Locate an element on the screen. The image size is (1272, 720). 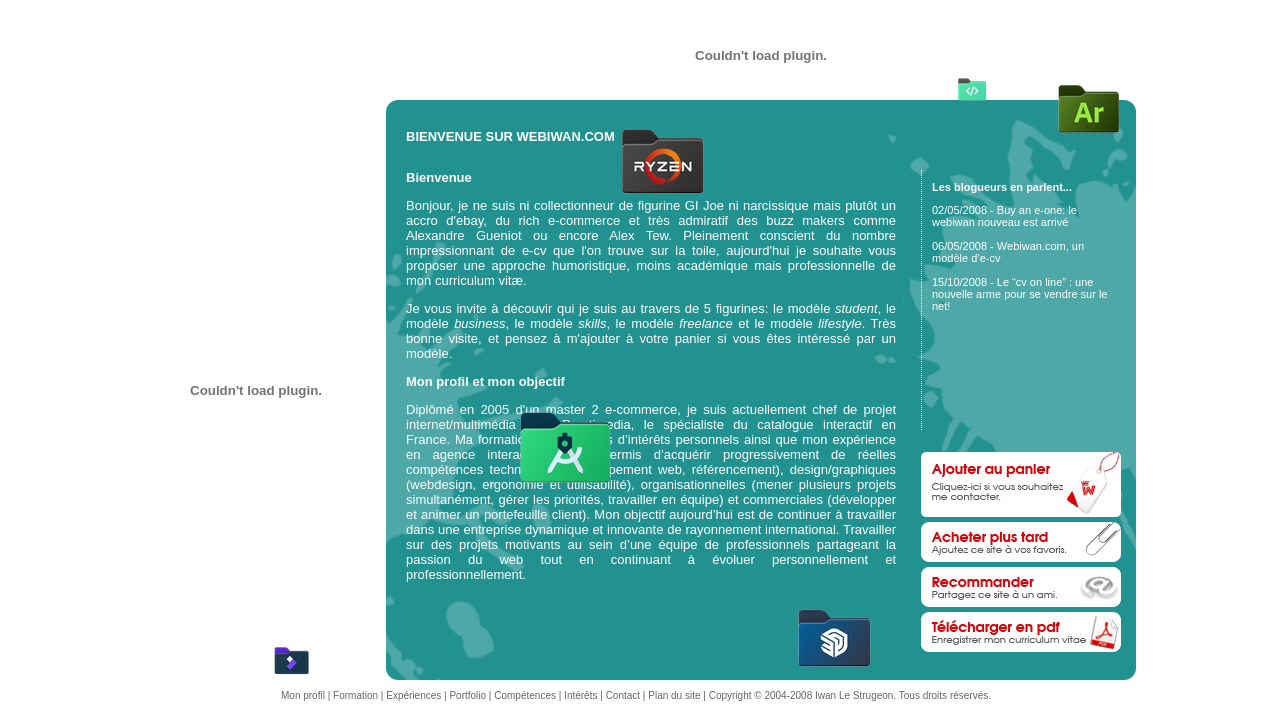
open android studio project folder is located at coordinates (565, 450).